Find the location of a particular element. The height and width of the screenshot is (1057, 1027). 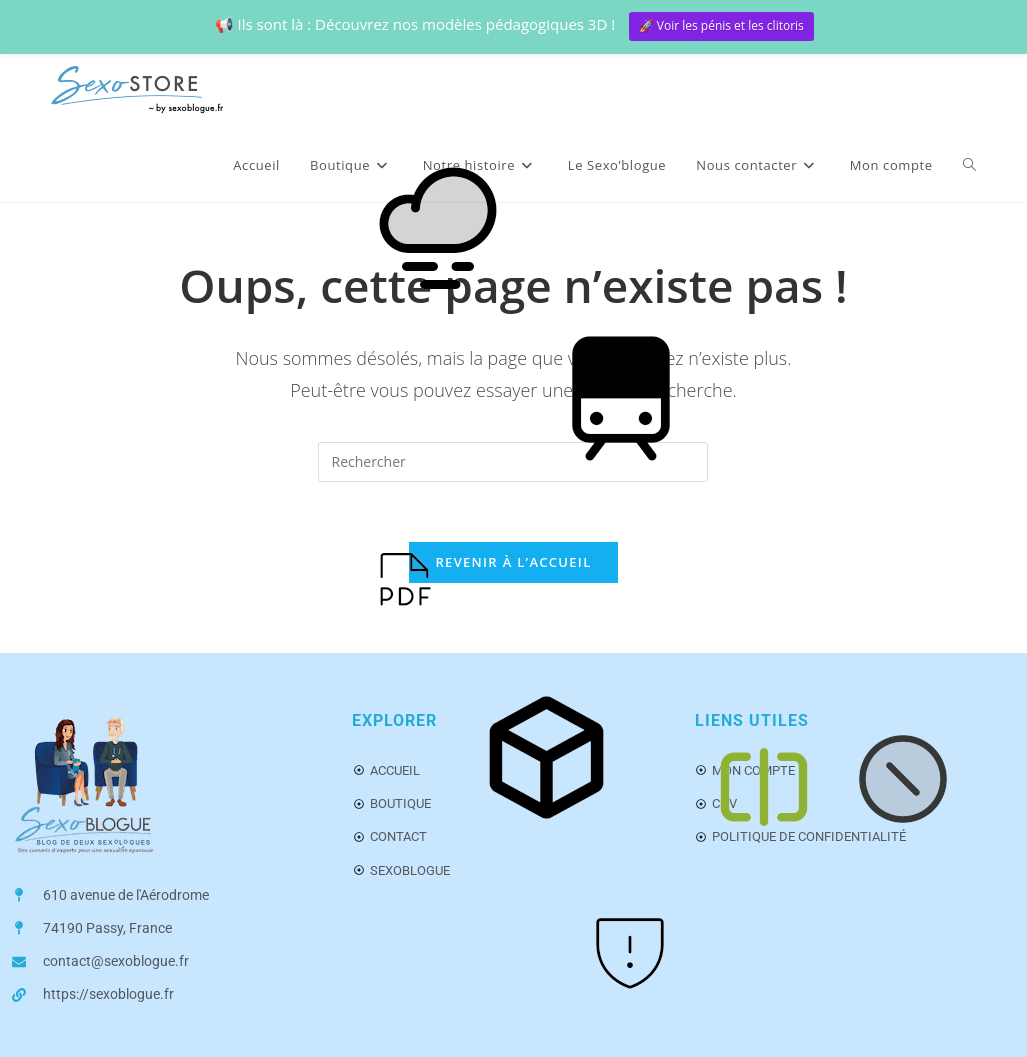

view or open a PDF document is located at coordinates (404, 581).